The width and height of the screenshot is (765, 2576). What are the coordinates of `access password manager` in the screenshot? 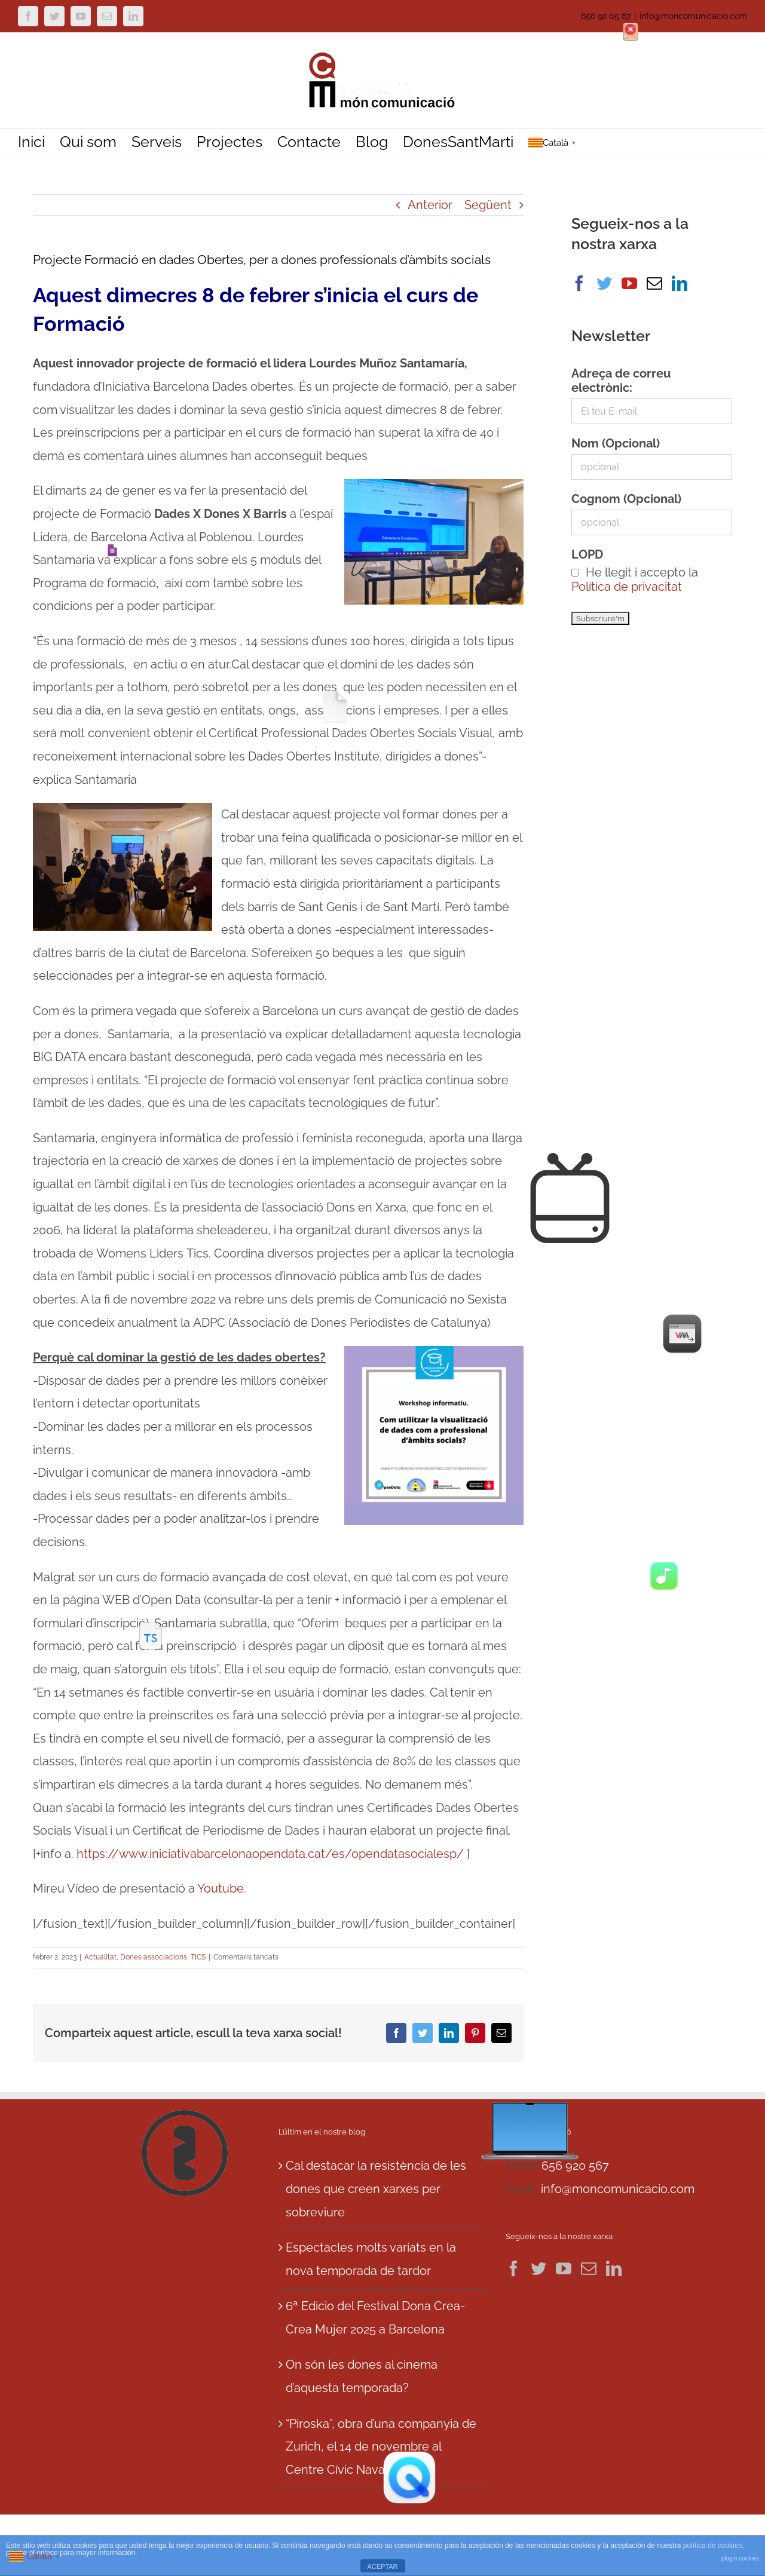 It's located at (185, 2153).